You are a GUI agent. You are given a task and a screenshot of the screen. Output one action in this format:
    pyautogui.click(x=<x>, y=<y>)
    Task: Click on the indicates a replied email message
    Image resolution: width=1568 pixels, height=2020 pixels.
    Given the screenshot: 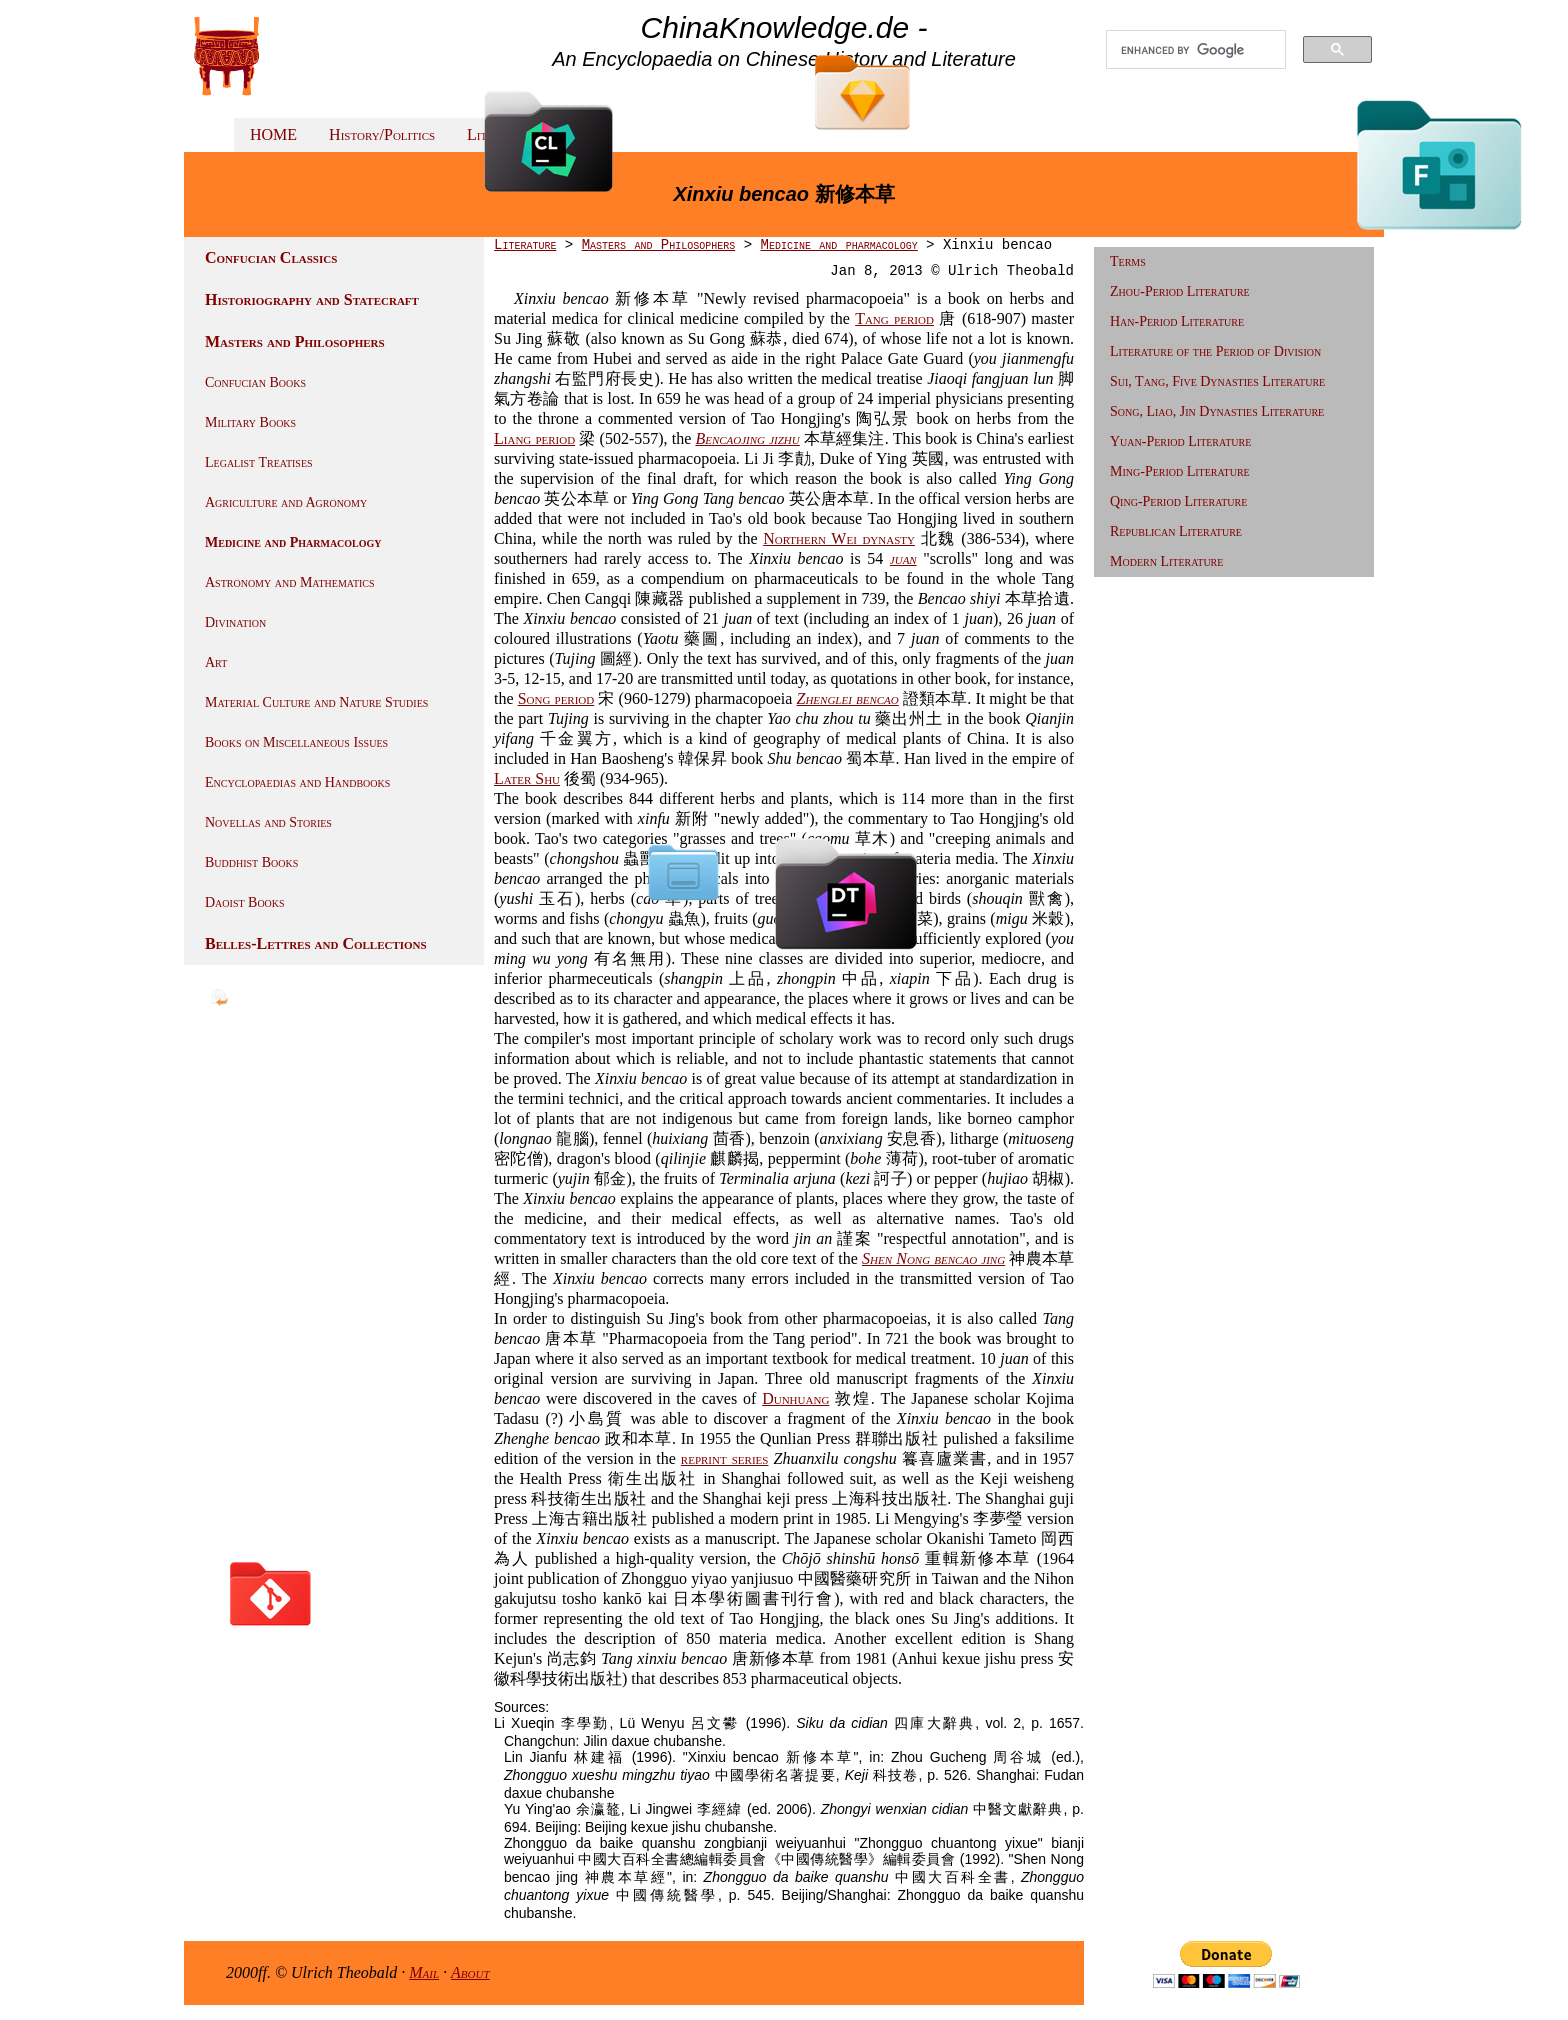 What is the action you would take?
    pyautogui.click(x=219, y=997)
    